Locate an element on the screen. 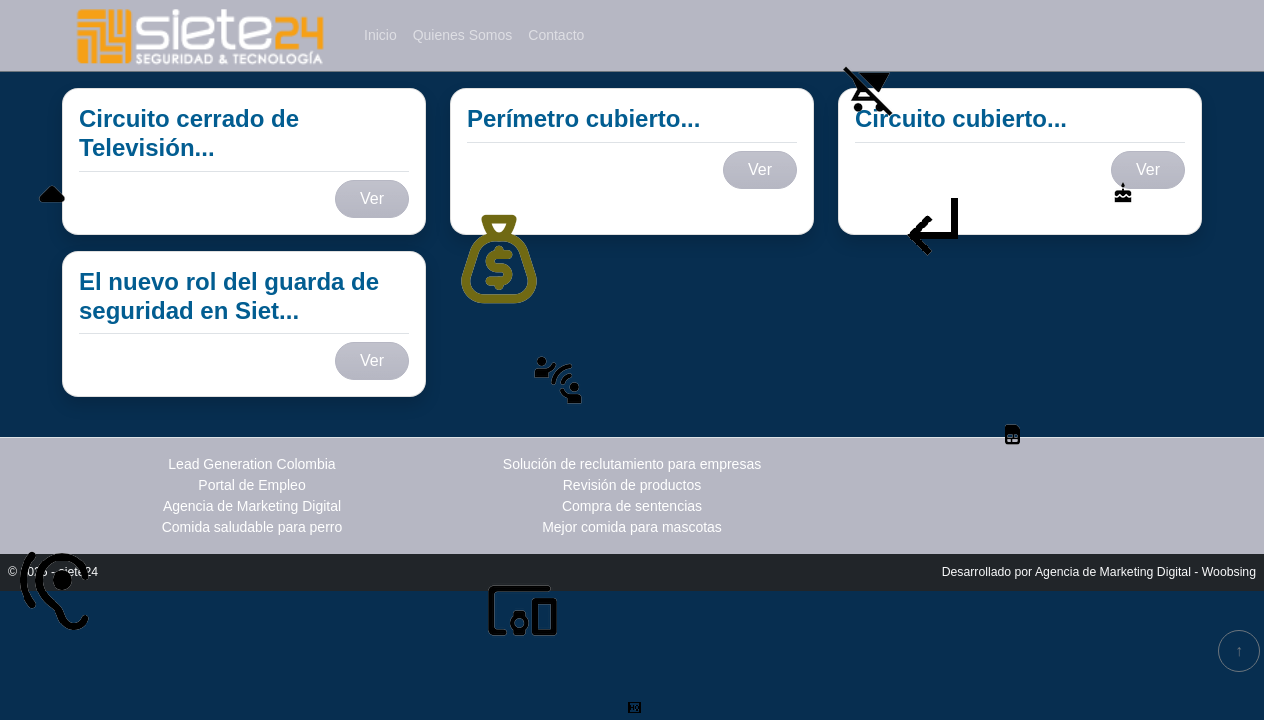  indicates high quality media or streaming option is located at coordinates (634, 707).